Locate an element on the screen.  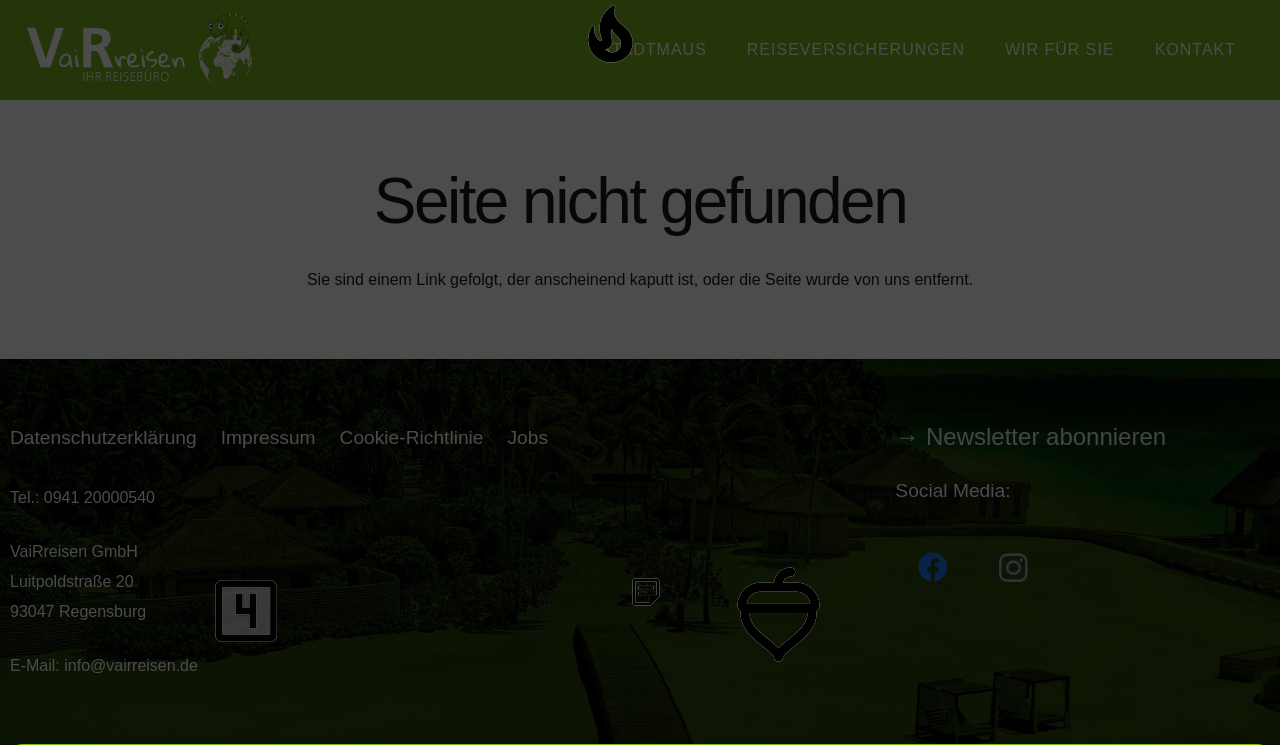
nature or outdoors category indicator is located at coordinates (778, 614).